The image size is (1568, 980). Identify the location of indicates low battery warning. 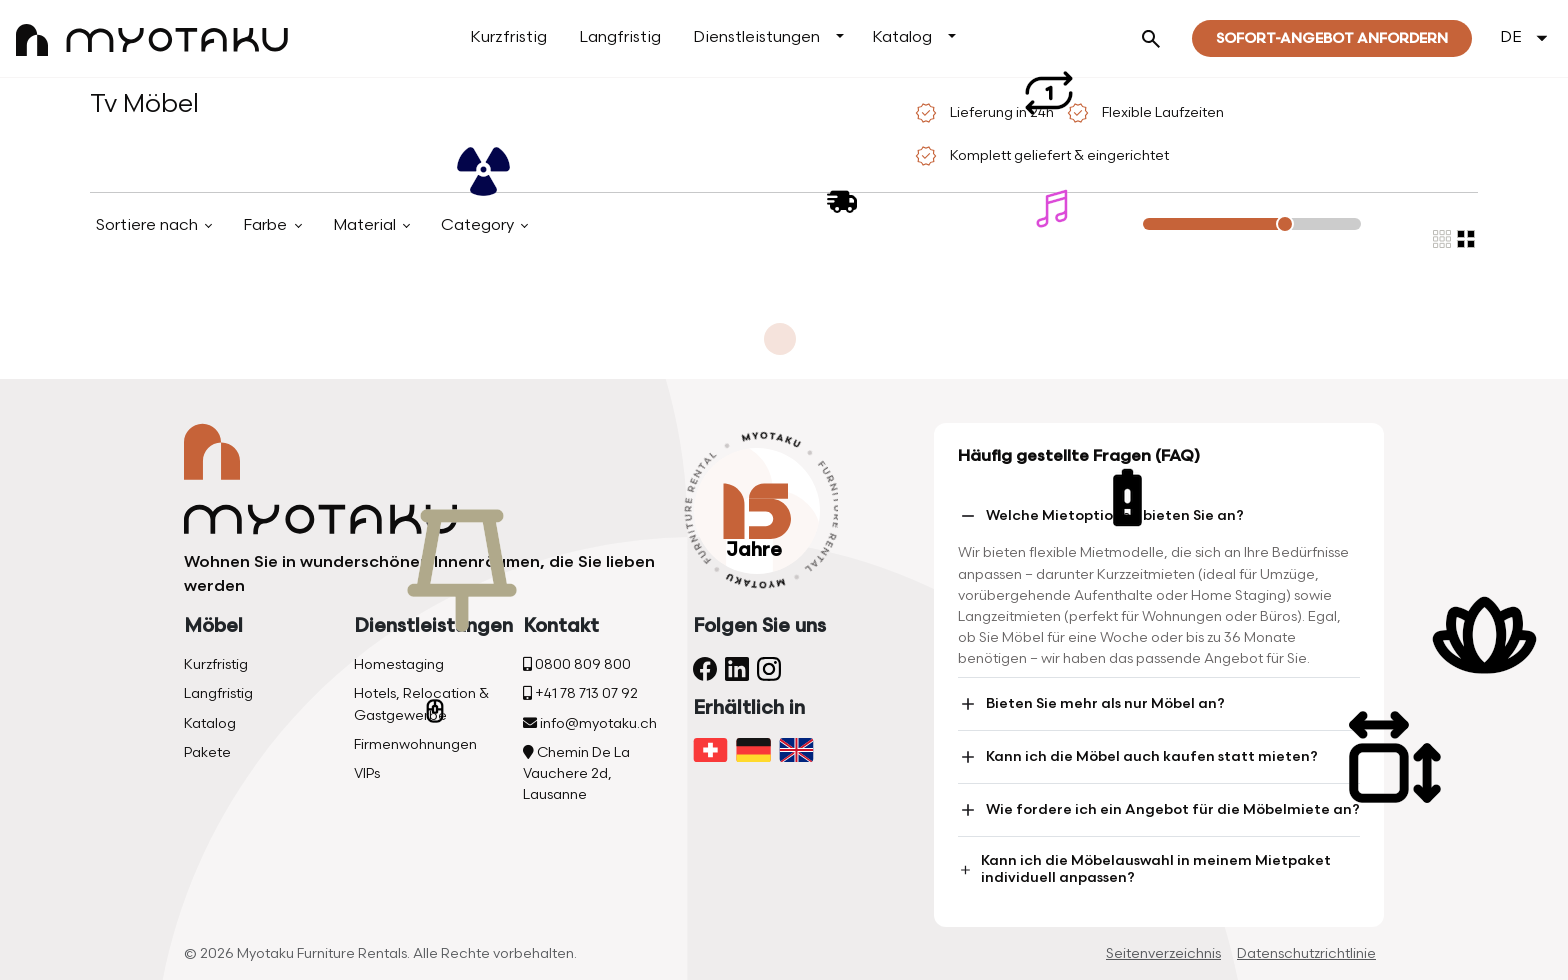
(1127, 497).